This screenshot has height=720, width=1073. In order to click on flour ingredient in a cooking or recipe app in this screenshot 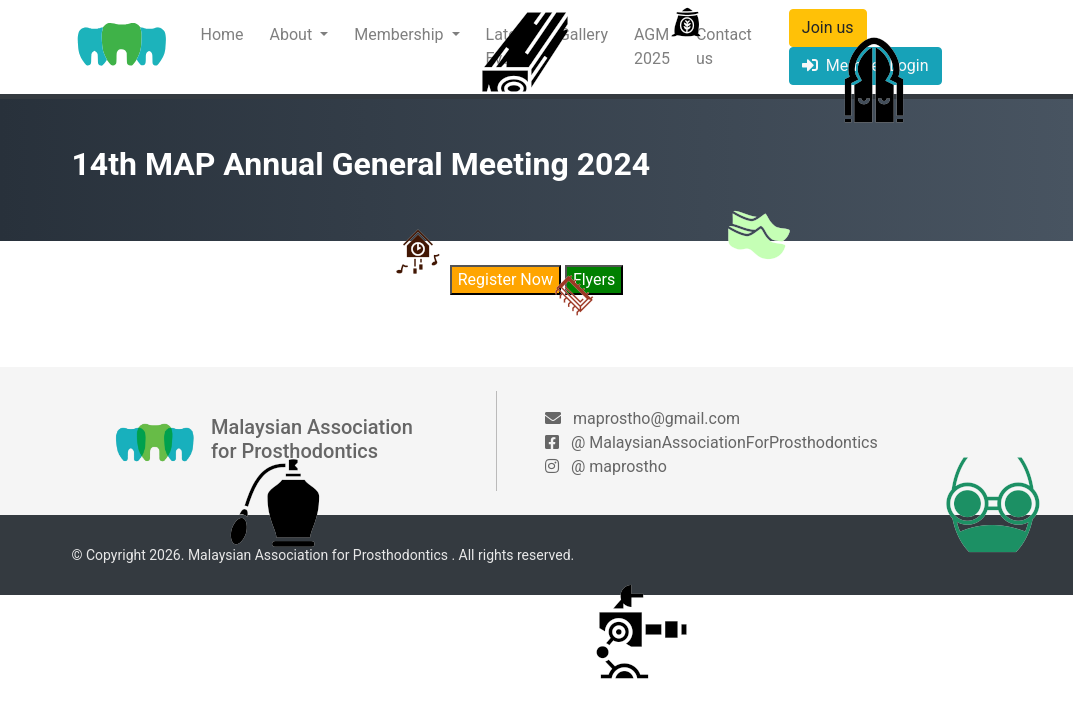, I will do `click(686, 22)`.